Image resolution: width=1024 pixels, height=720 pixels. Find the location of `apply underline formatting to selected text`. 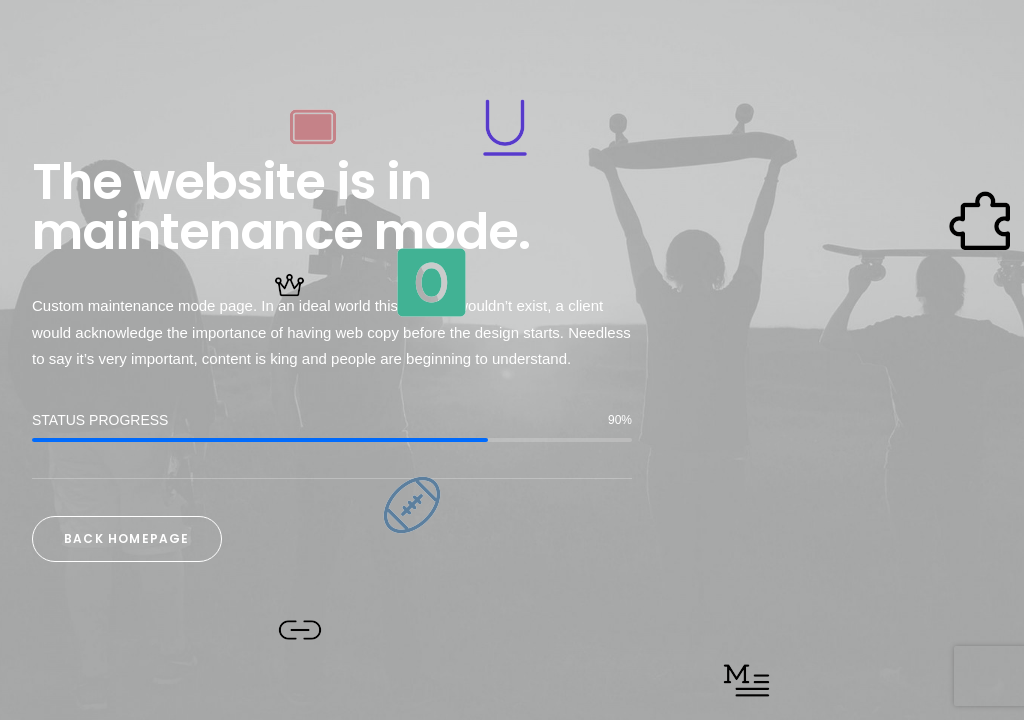

apply underline formatting to selected text is located at coordinates (505, 124).